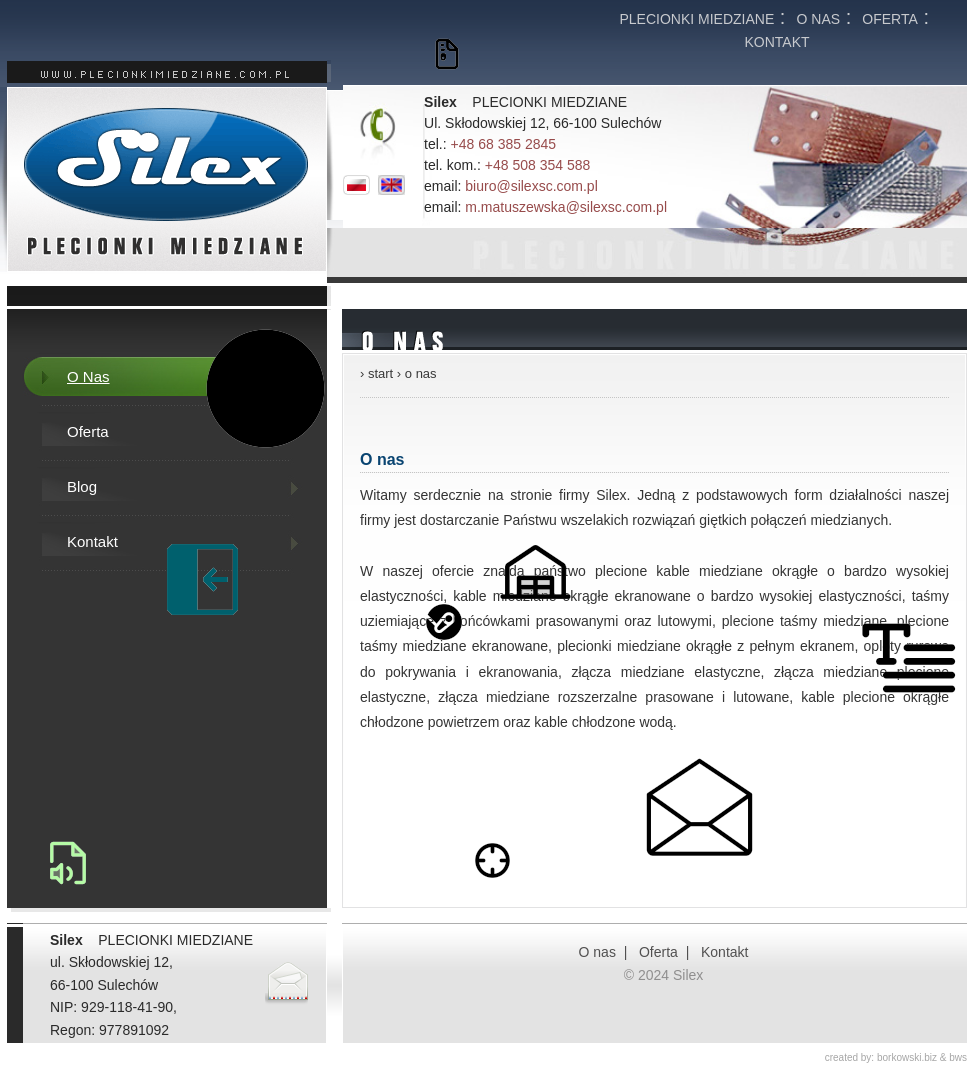 This screenshot has width=967, height=1073. I want to click on dock sidebar to the left side of the editor, so click(202, 579).